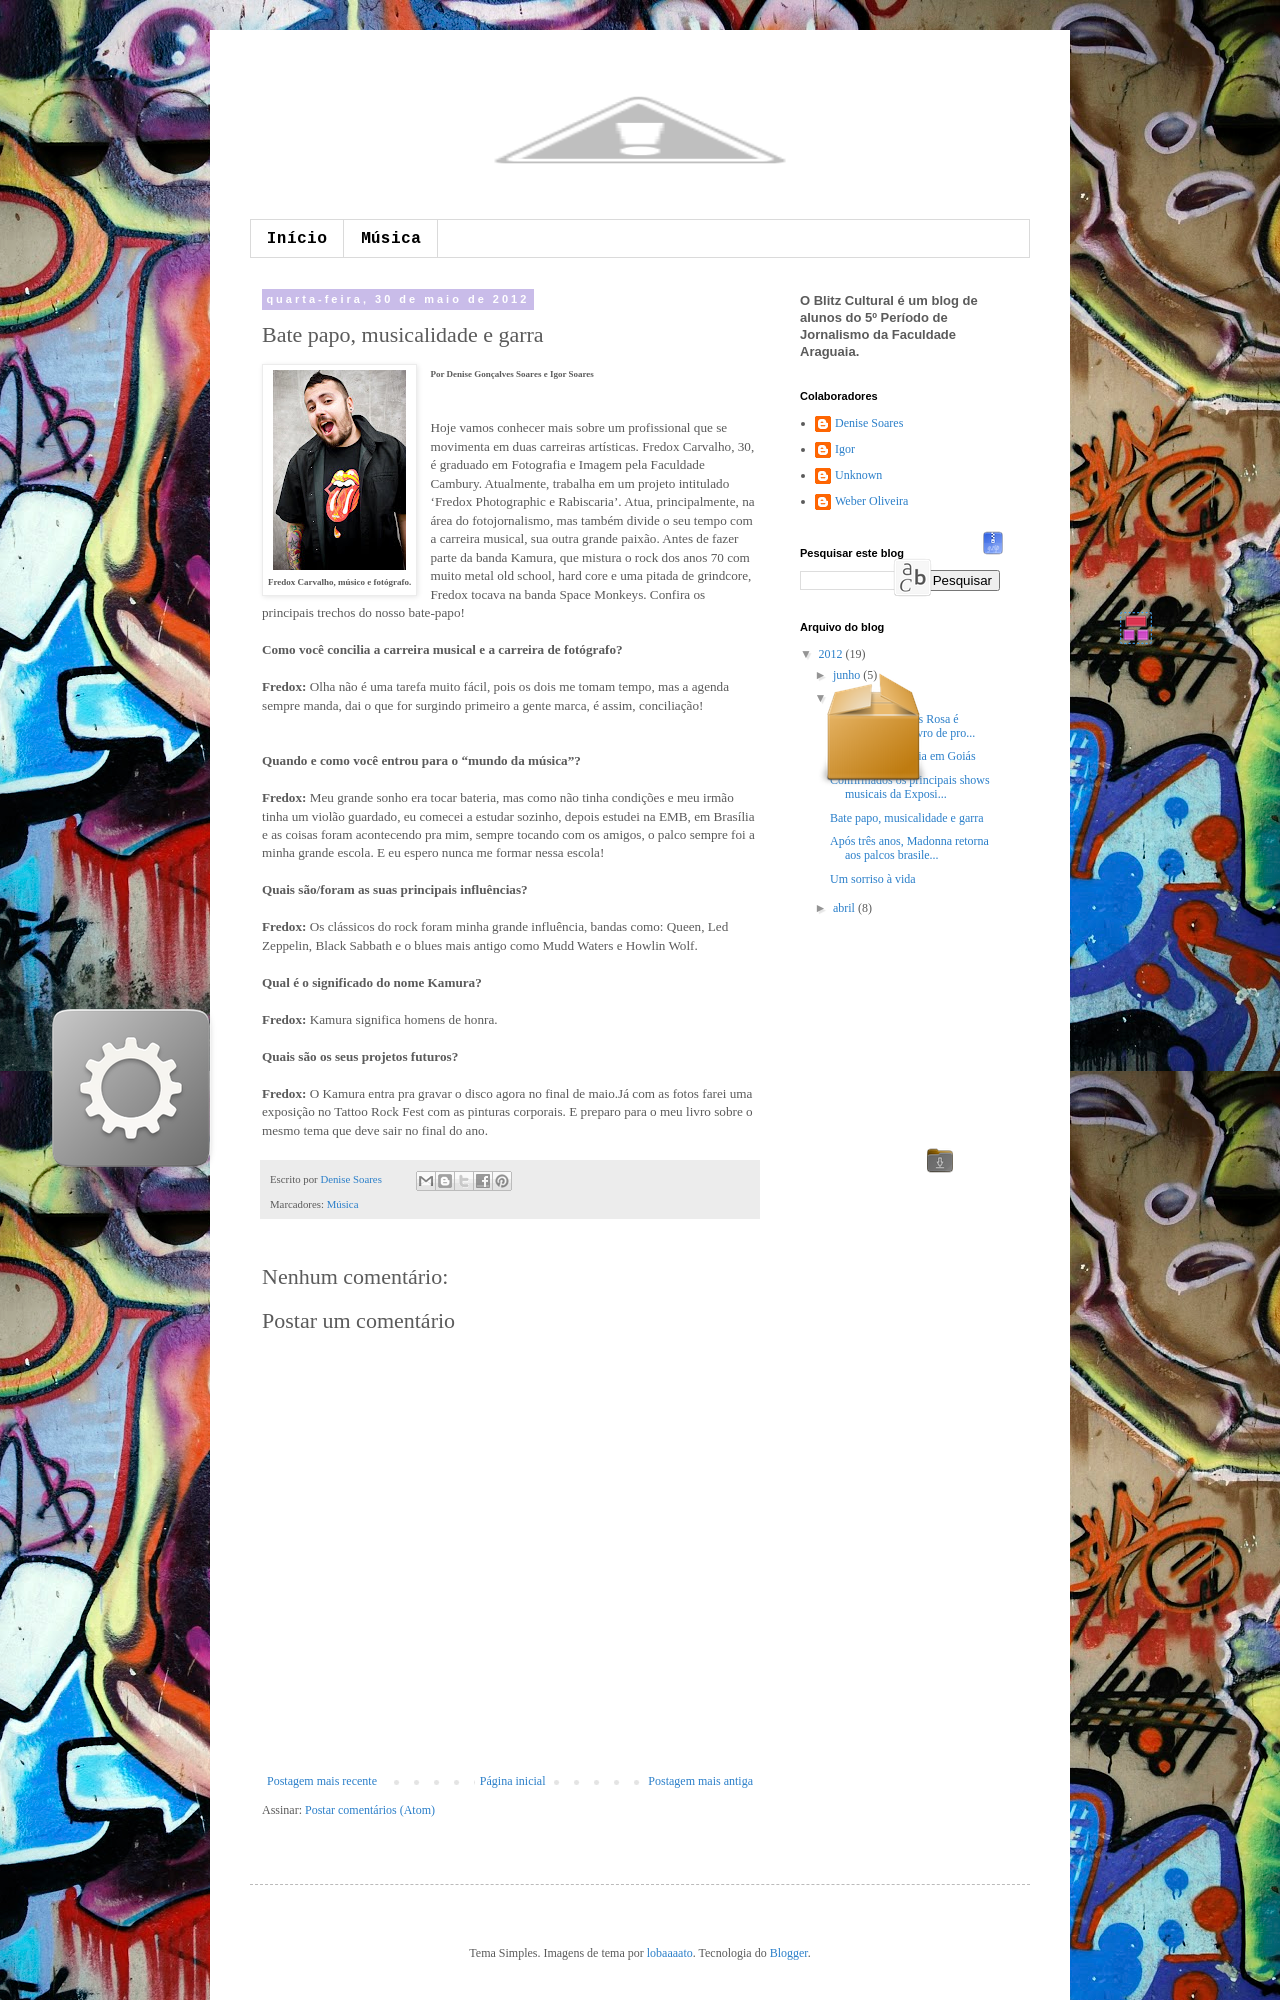  I want to click on executable file or application ready to run, so click(131, 1088).